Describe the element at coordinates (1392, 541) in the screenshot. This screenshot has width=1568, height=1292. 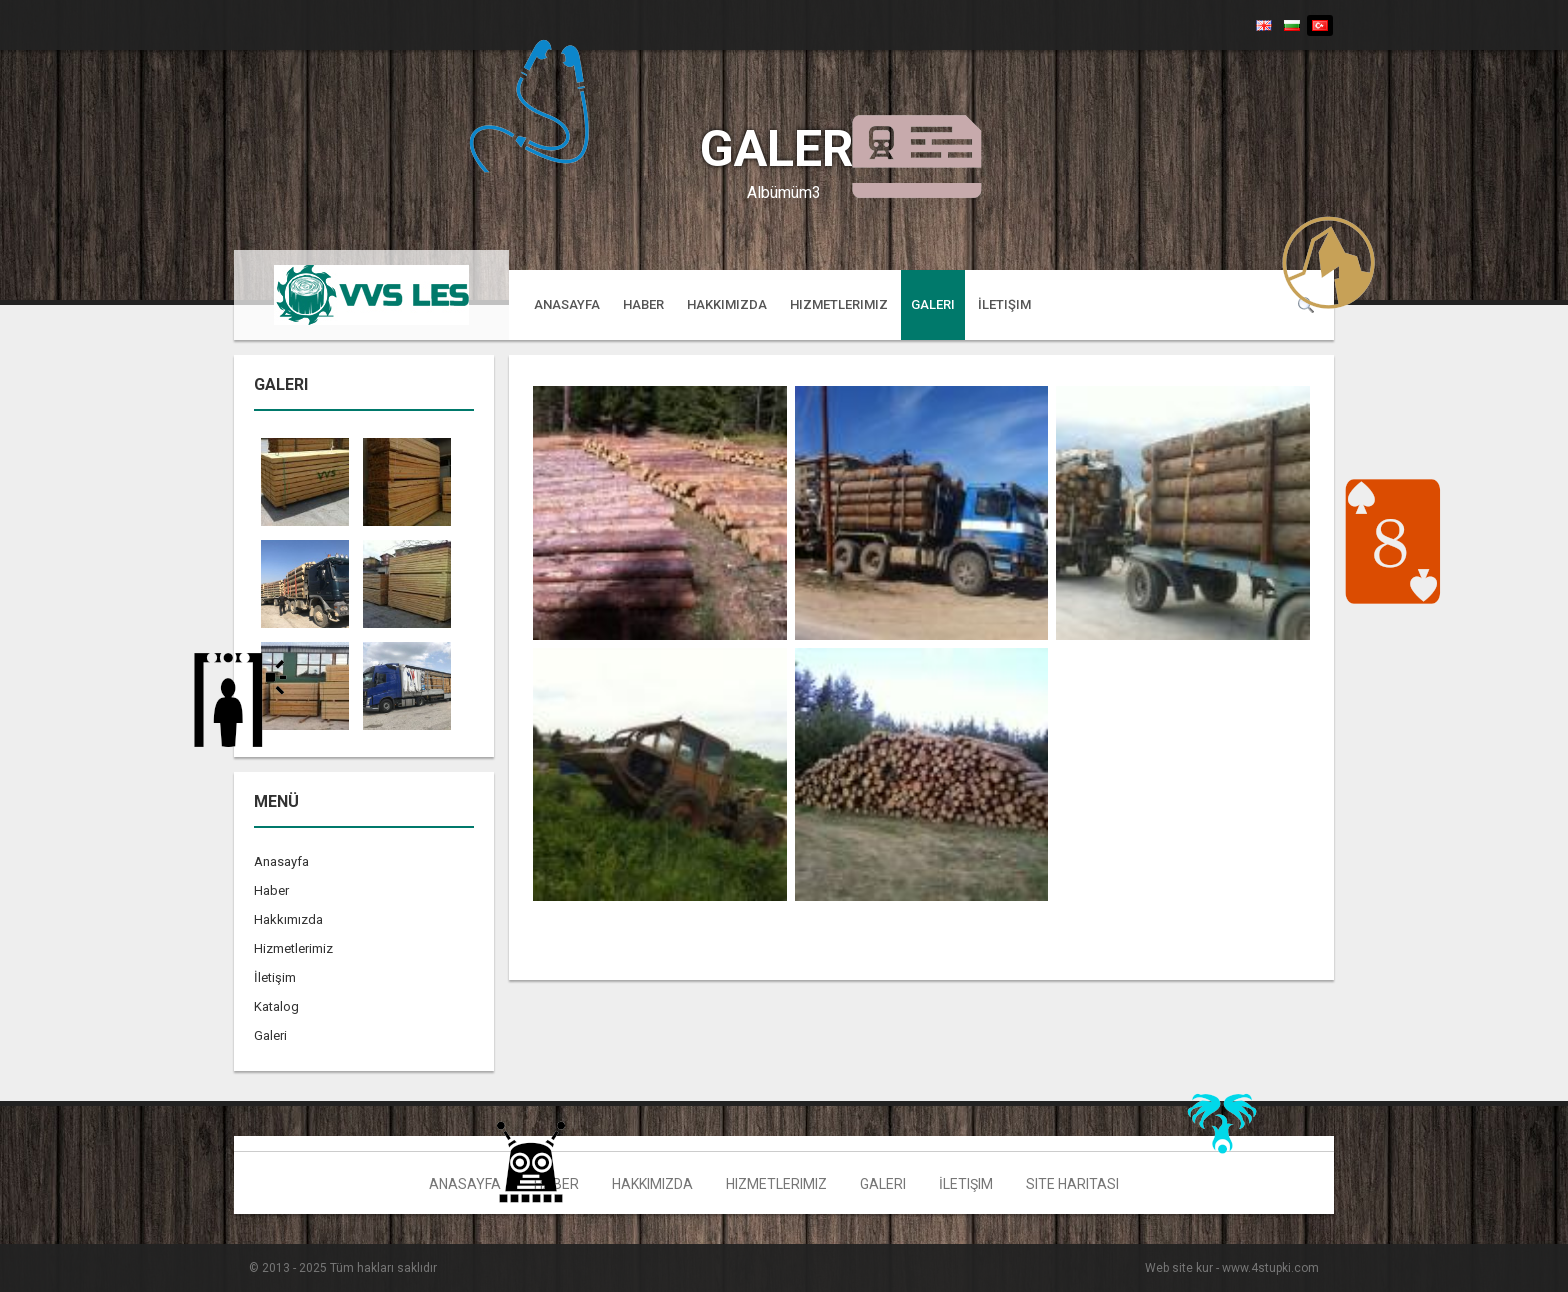
I see `select the 8 of spades card` at that location.